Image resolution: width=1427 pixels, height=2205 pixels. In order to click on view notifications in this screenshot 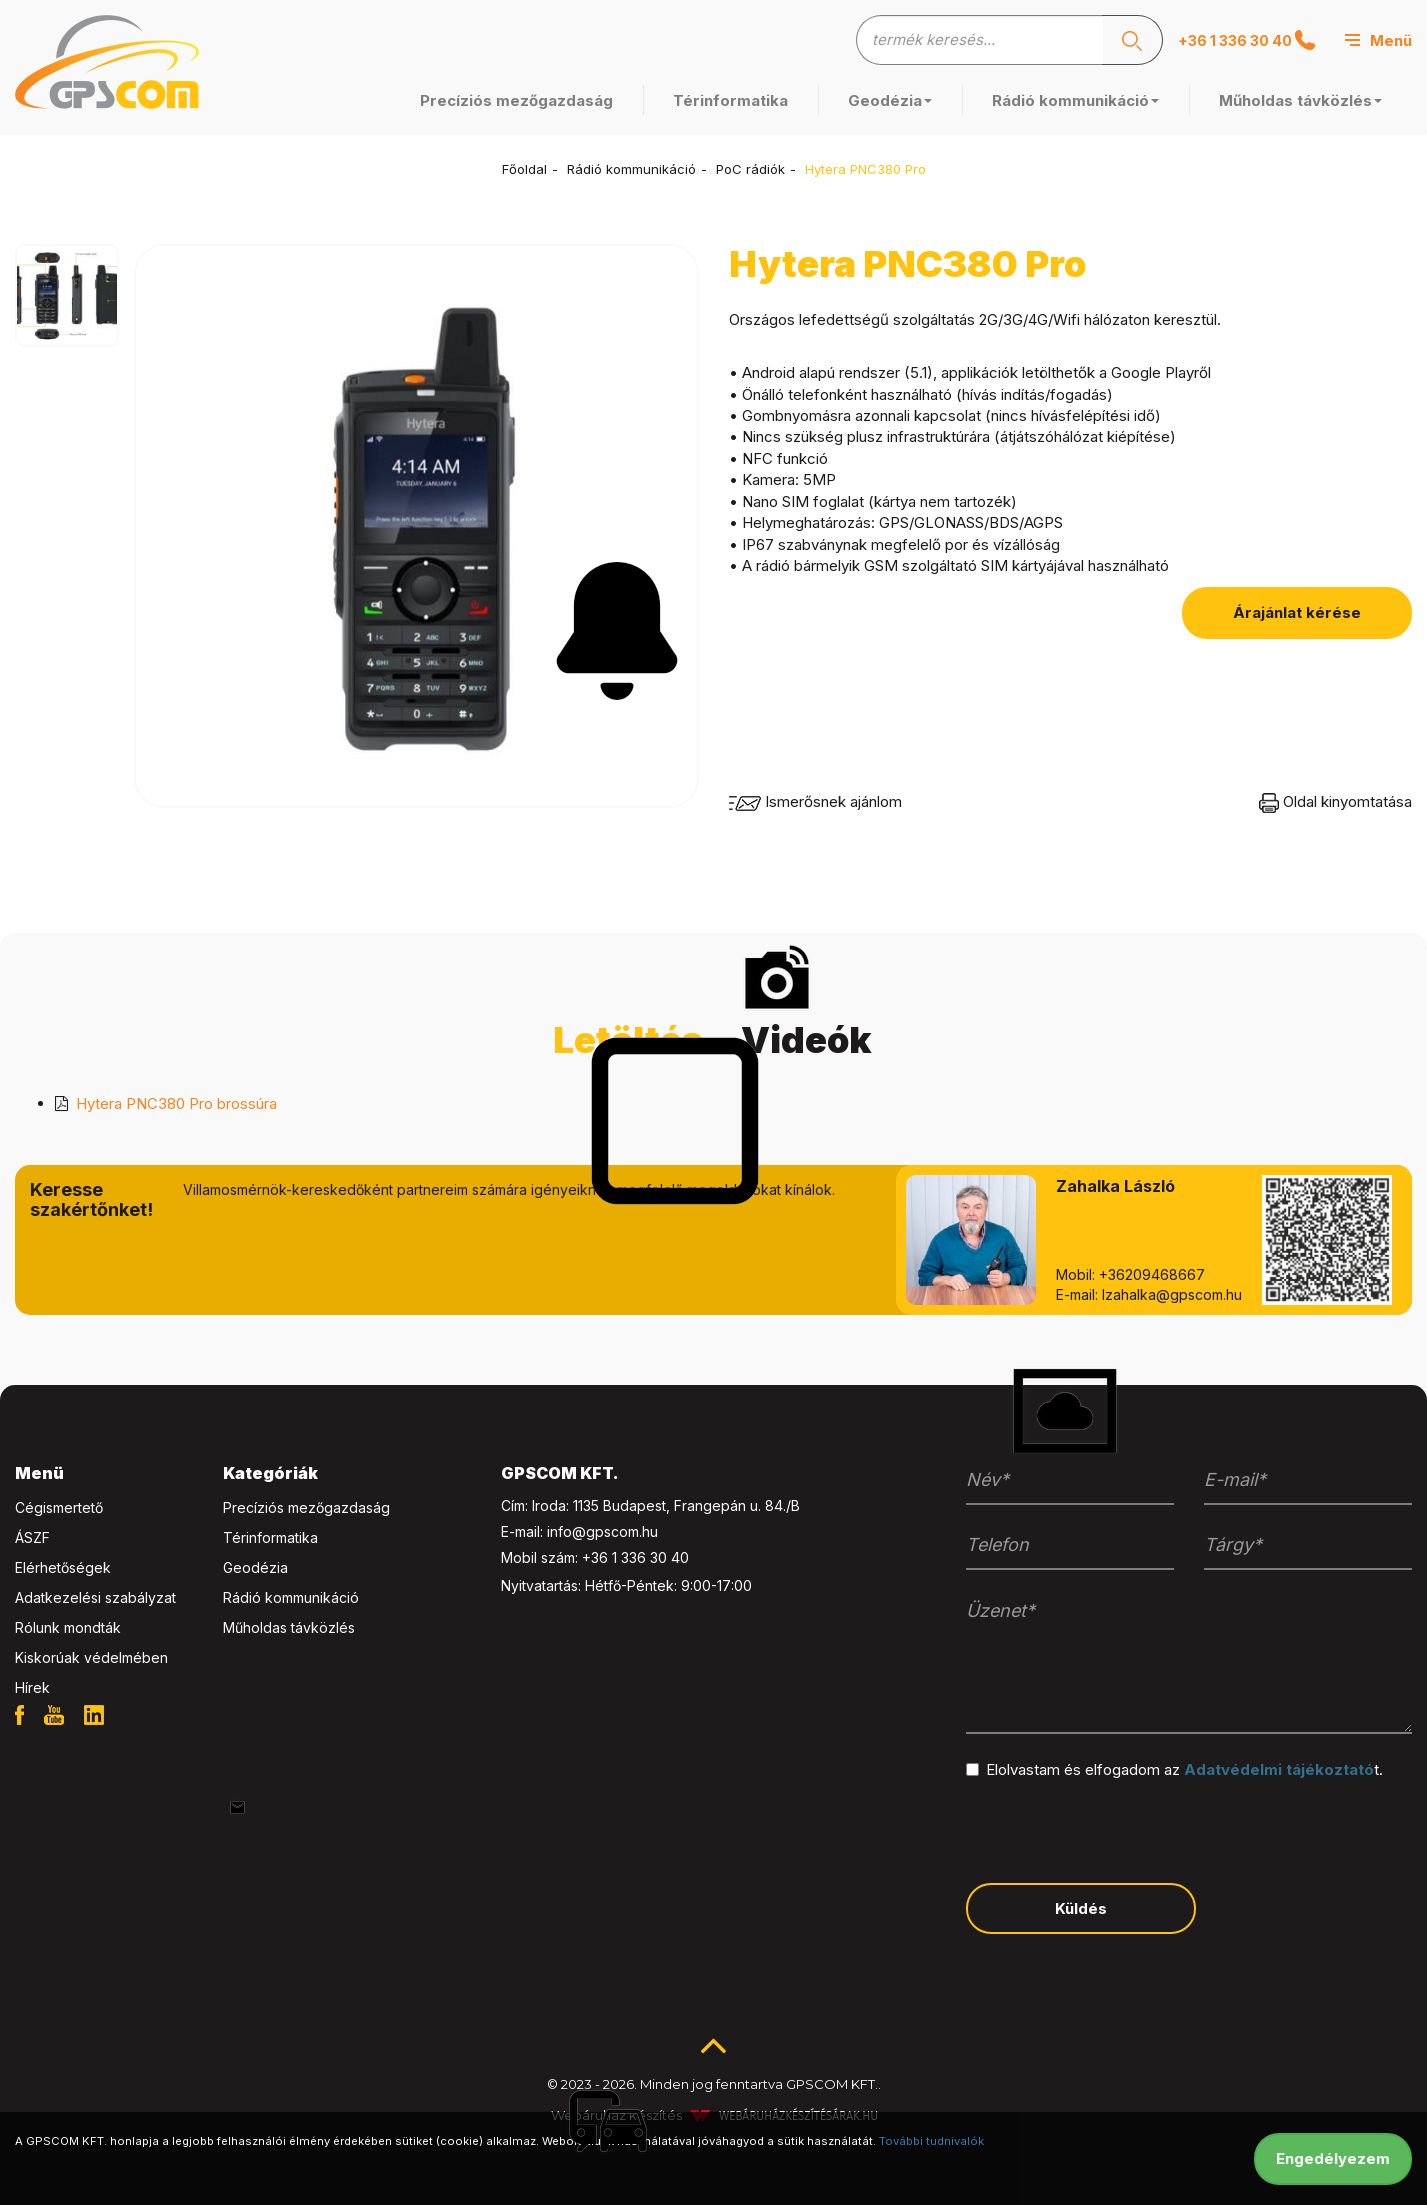, I will do `click(617, 631)`.